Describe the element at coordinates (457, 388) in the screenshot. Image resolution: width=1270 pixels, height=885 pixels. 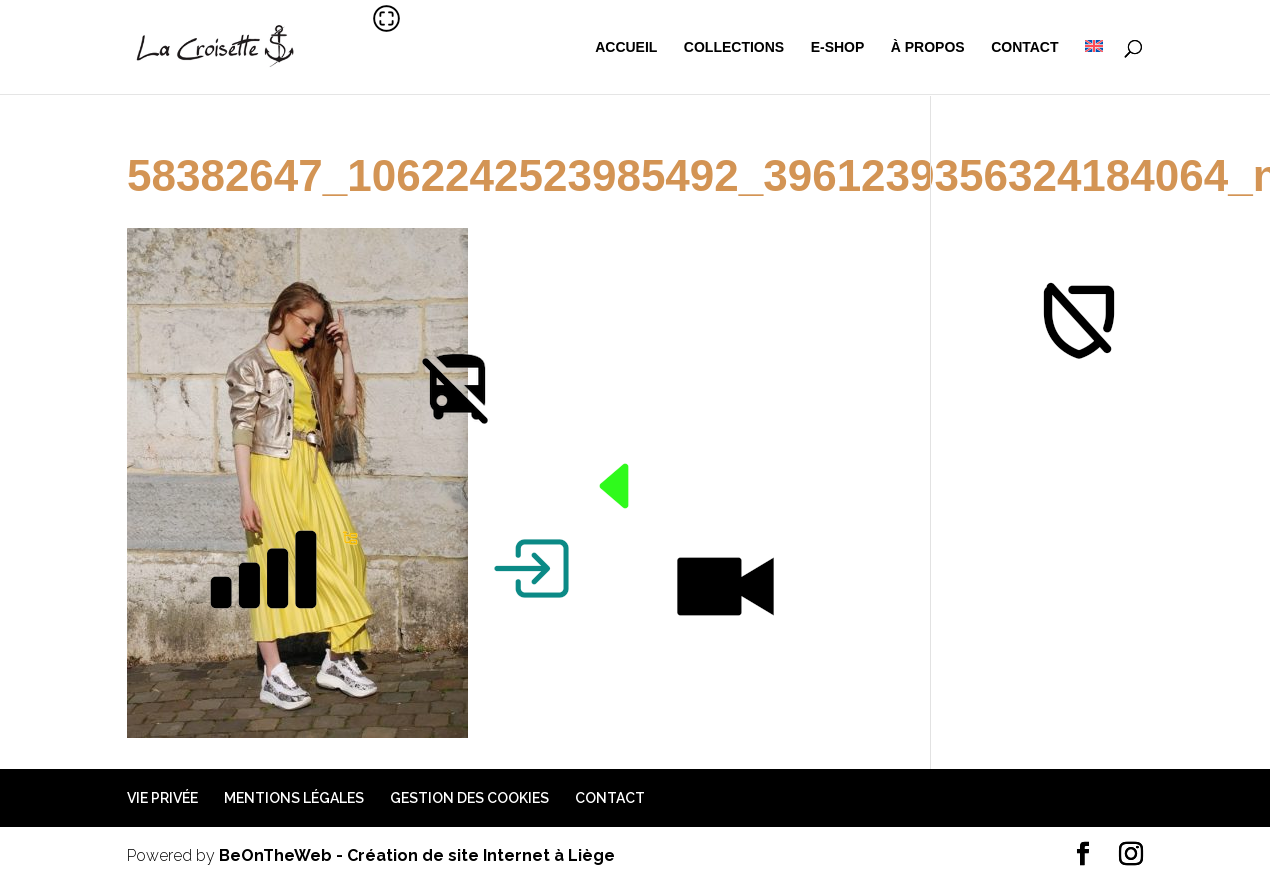
I see `no bus transfer available at this stop` at that location.